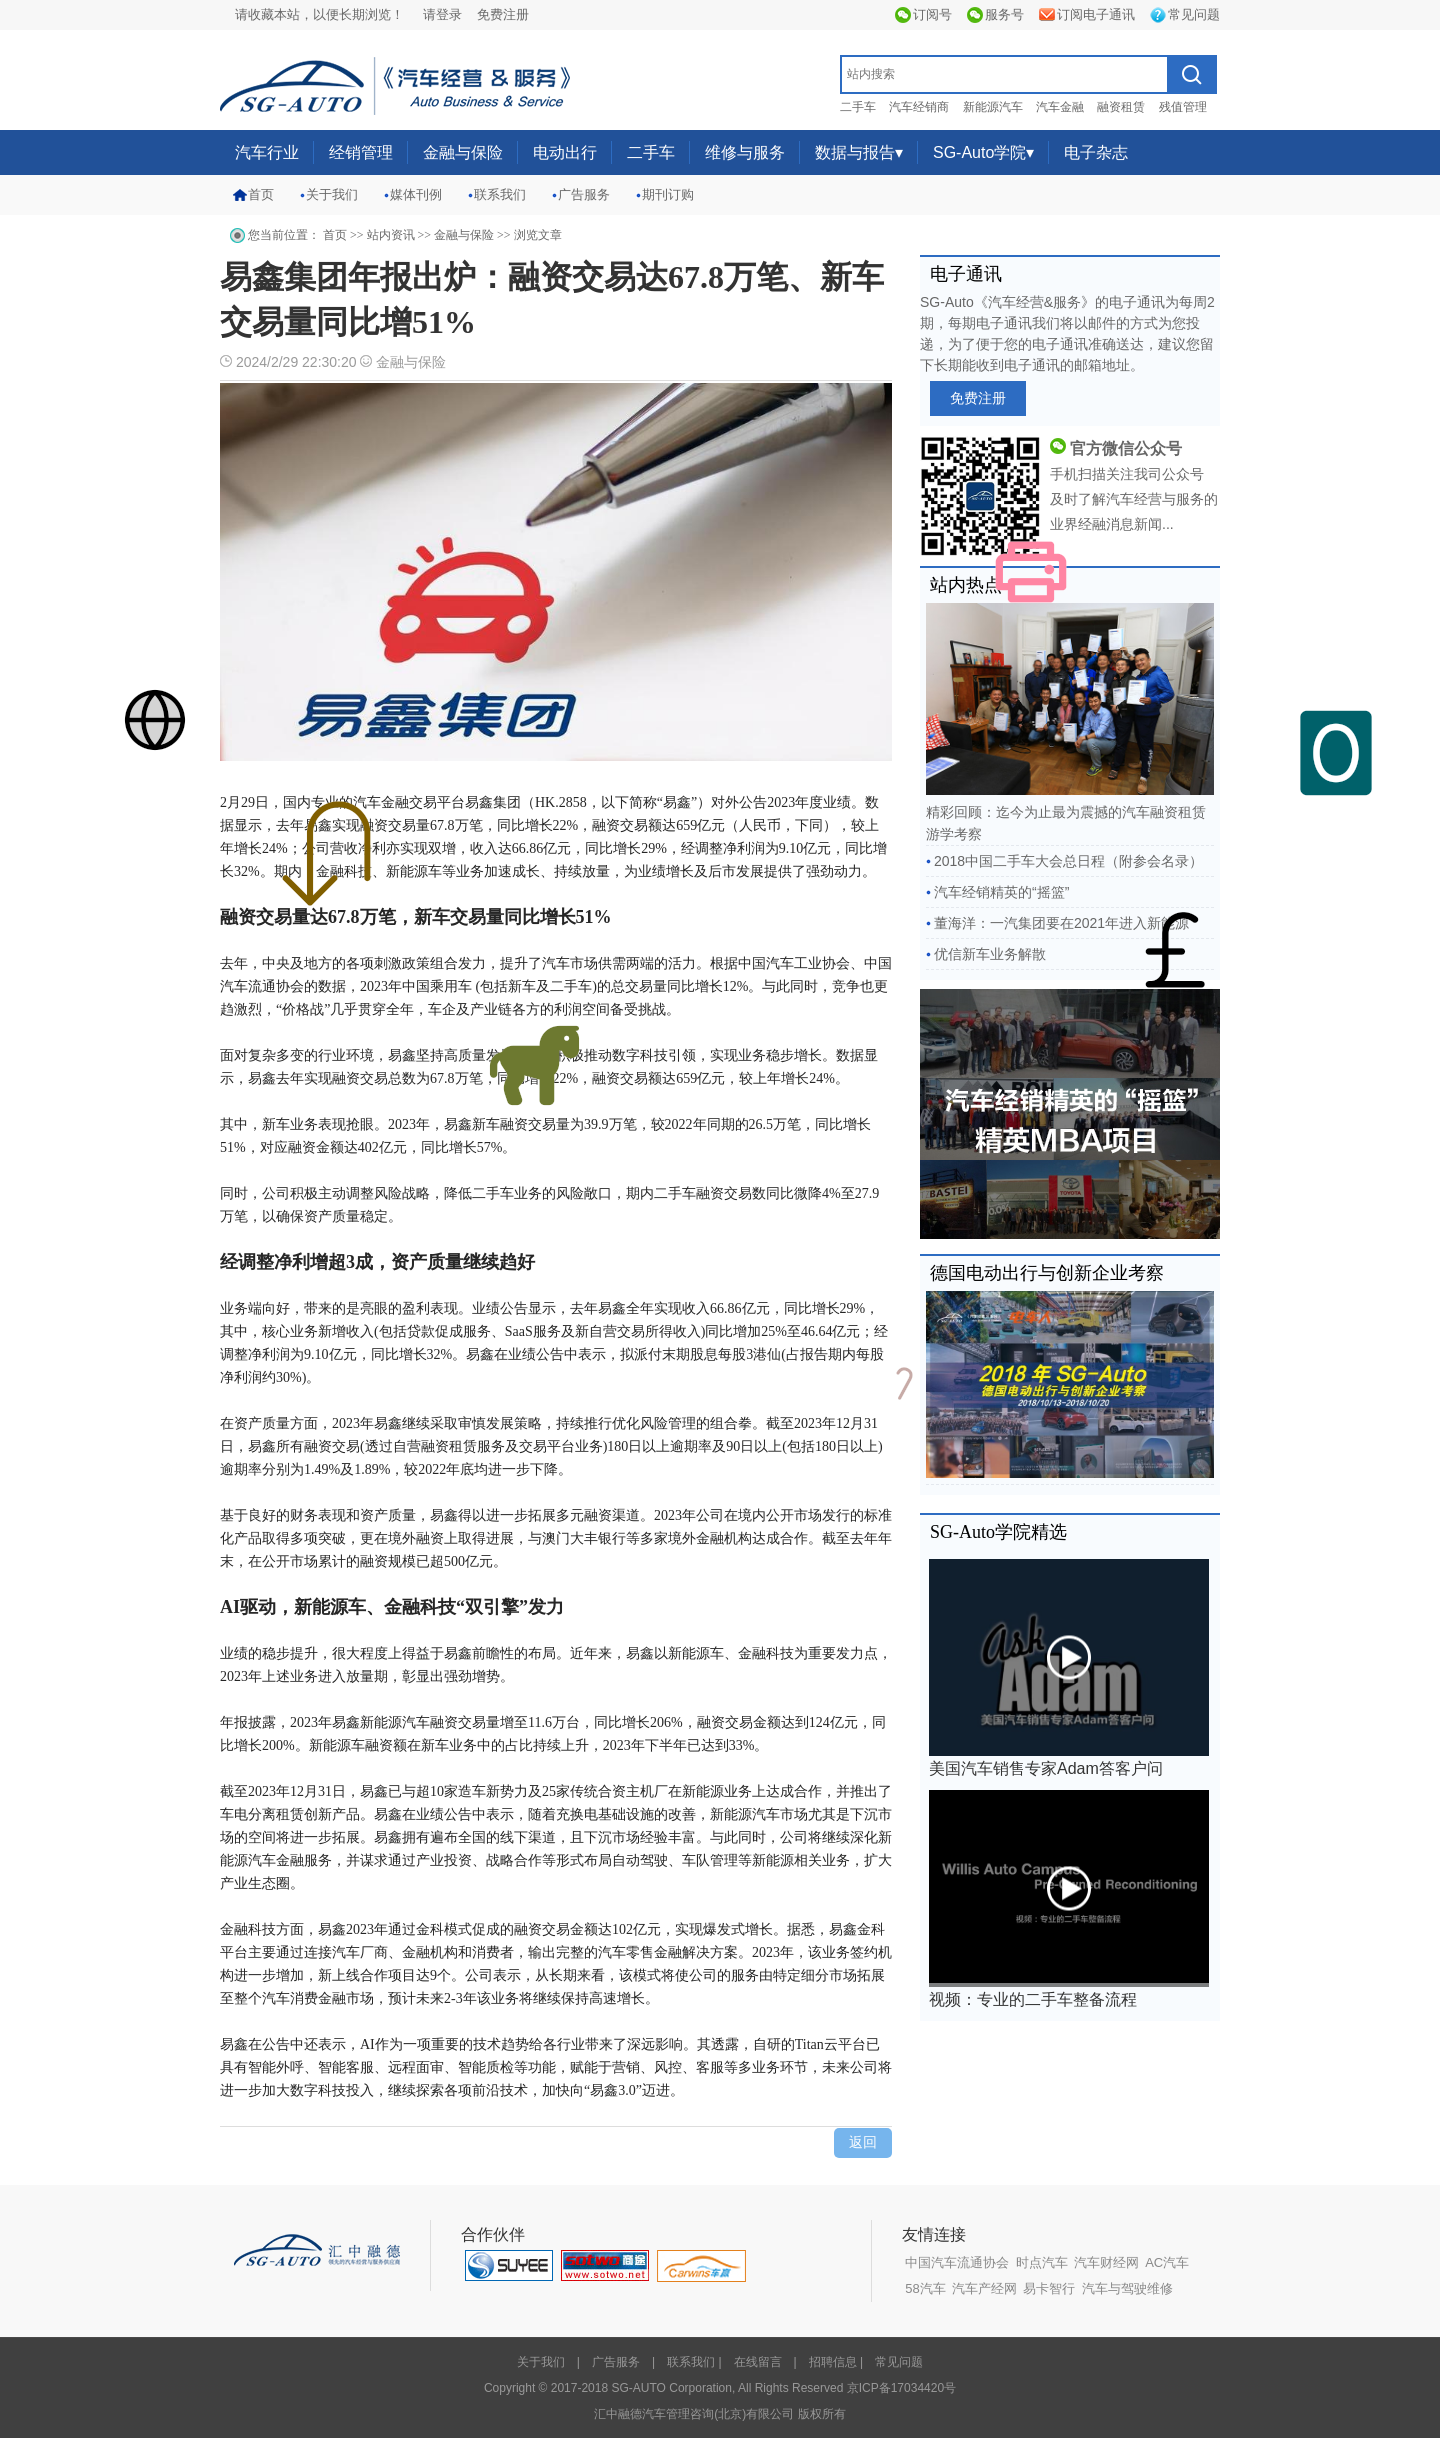 The height and width of the screenshot is (2438, 1440). I want to click on print the current document, so click(1031, 572).